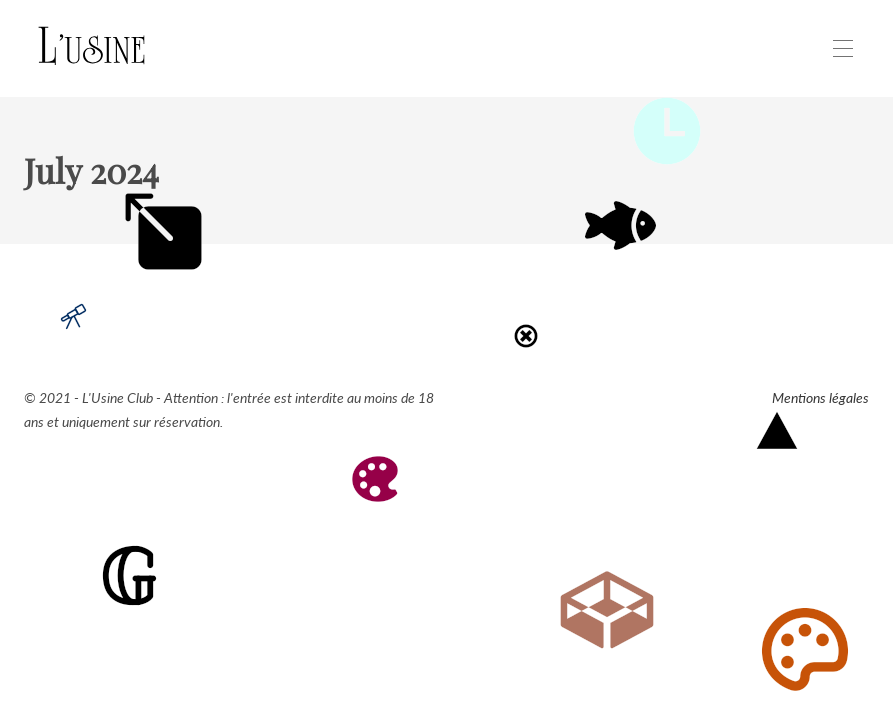 The width and height of the screenshot is (893, 720). What do you see at coordinates (129, 575) in the screenshot?
I see `link to The Guardian news website` at bounding box center [129, 575].